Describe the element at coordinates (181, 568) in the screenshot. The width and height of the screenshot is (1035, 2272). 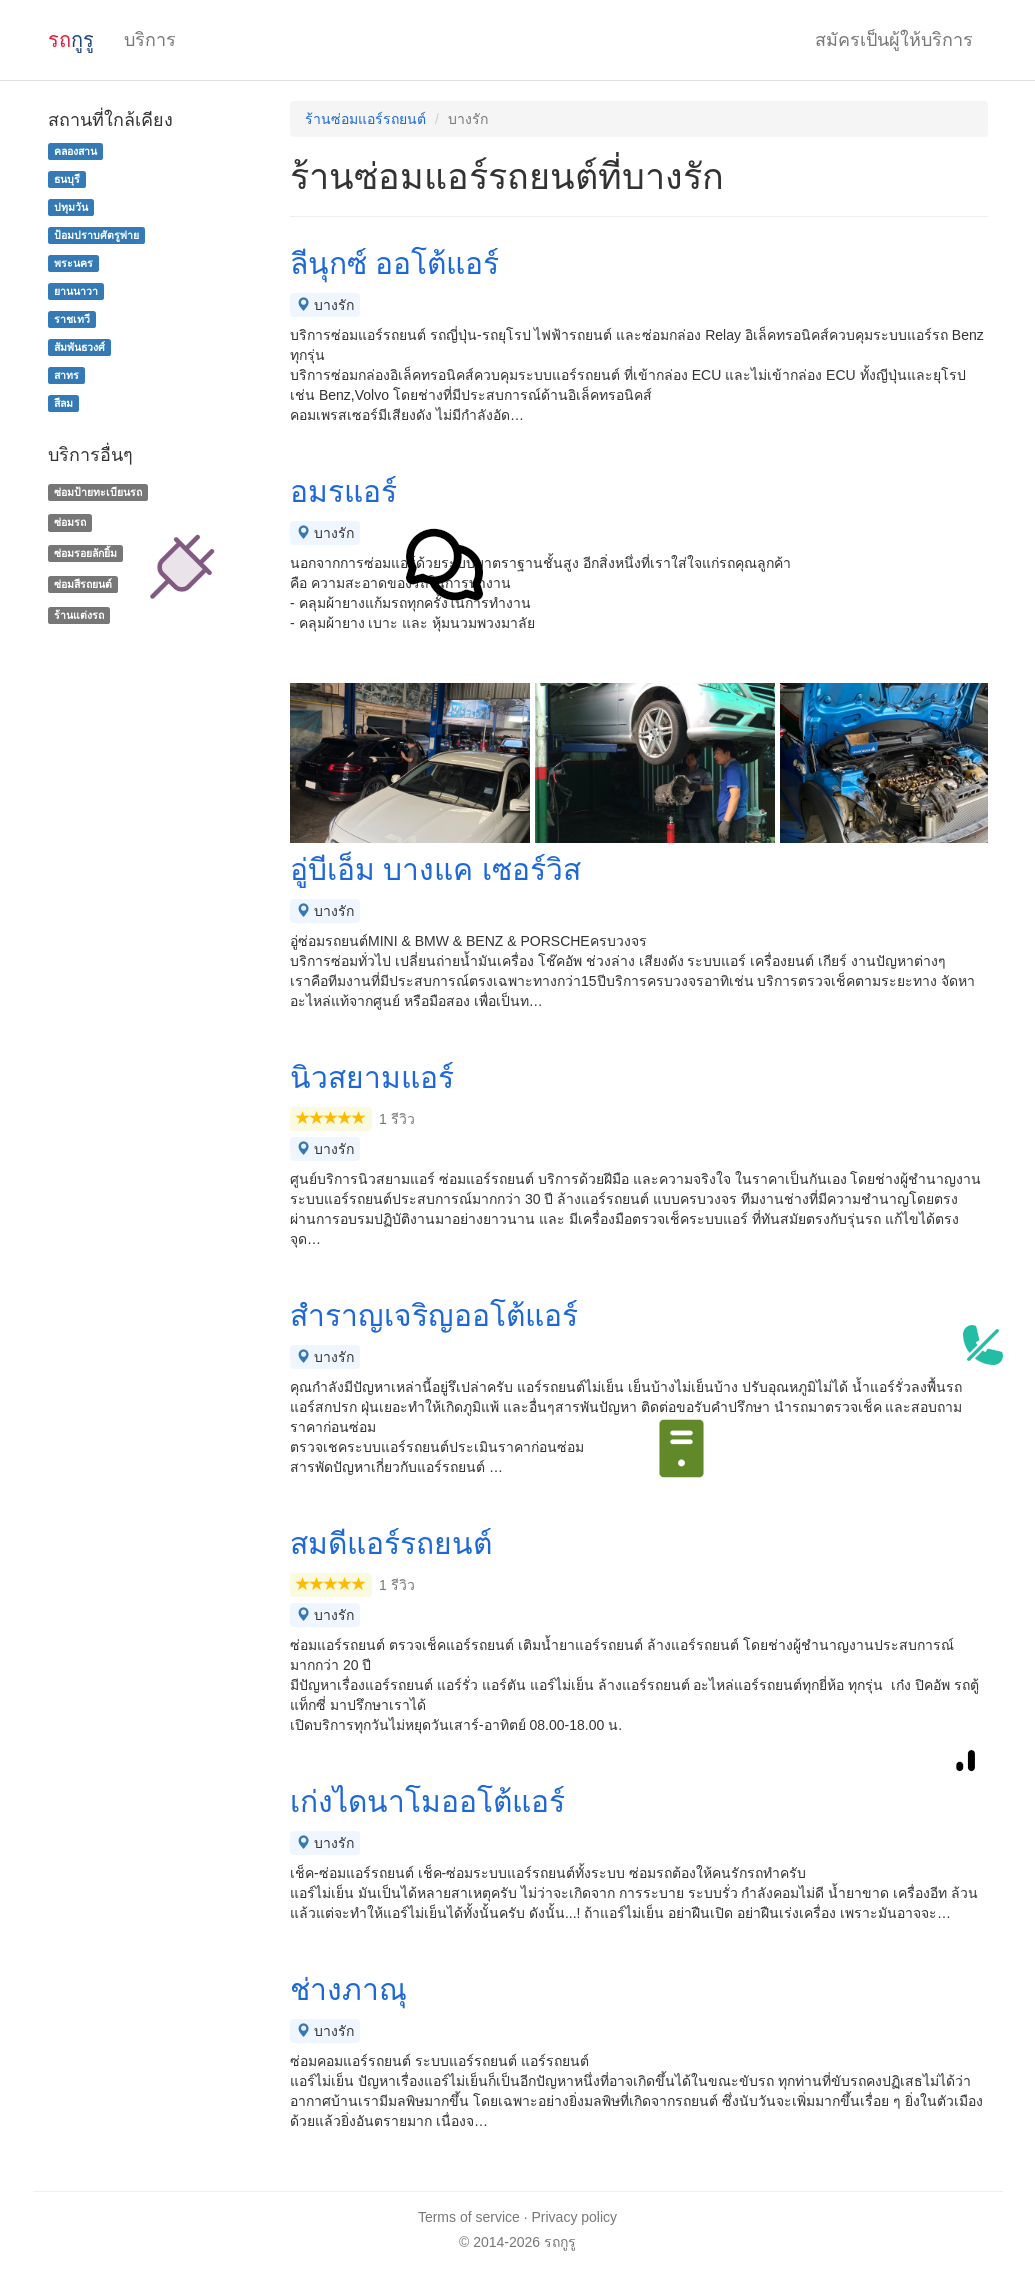
I see `connect to a power source` at that location.